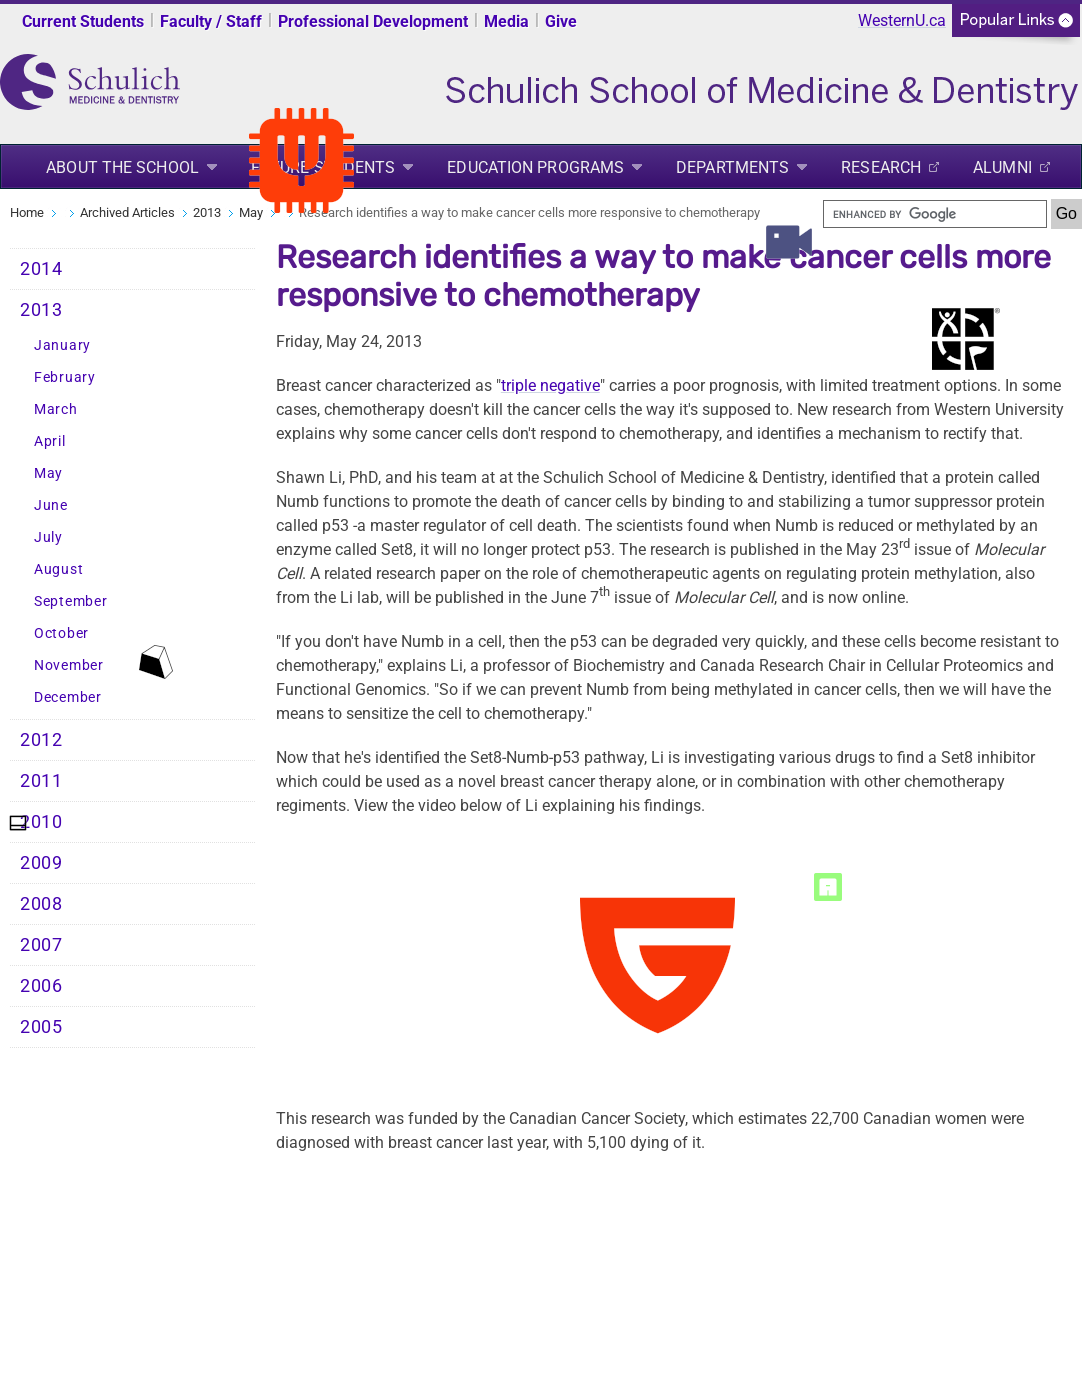 The image size is (1082, 1393). Describe the element at coordinates (789, 242) in the screenshot. I see `start recording a video` at that location.